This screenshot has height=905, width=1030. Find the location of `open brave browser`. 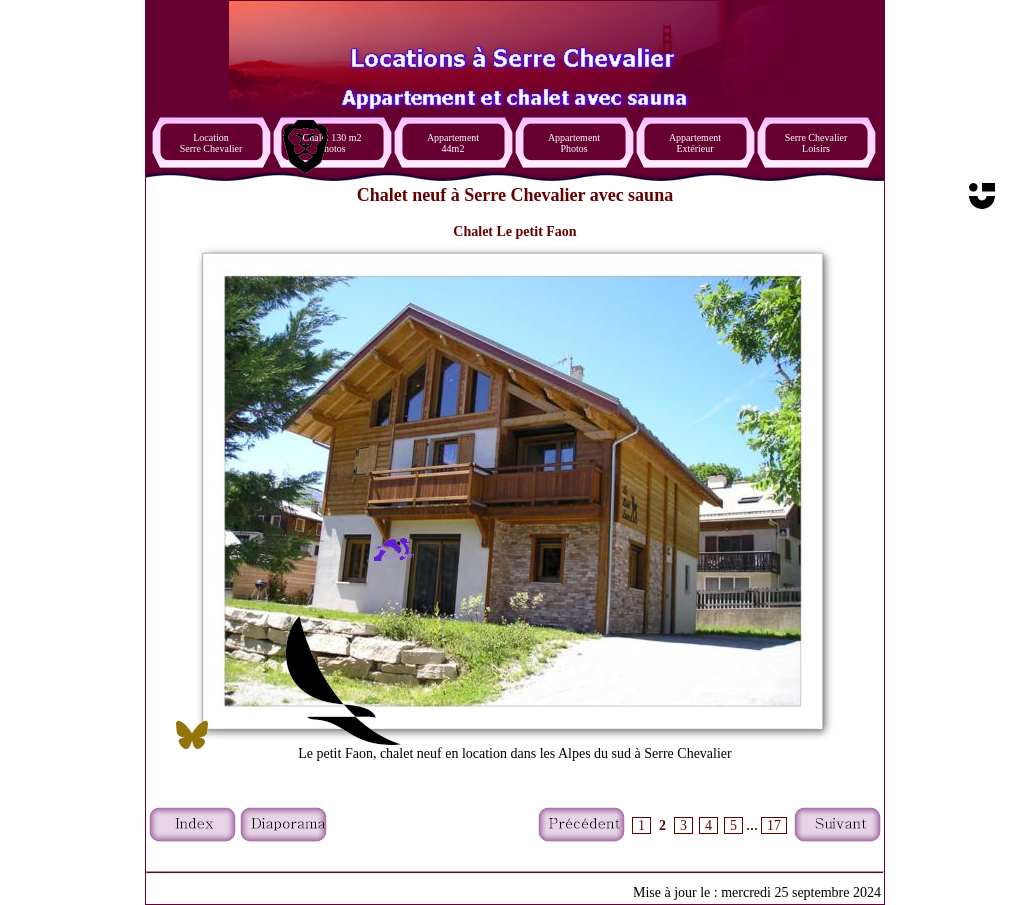

open brave browser is located at coordinates (305, 146).